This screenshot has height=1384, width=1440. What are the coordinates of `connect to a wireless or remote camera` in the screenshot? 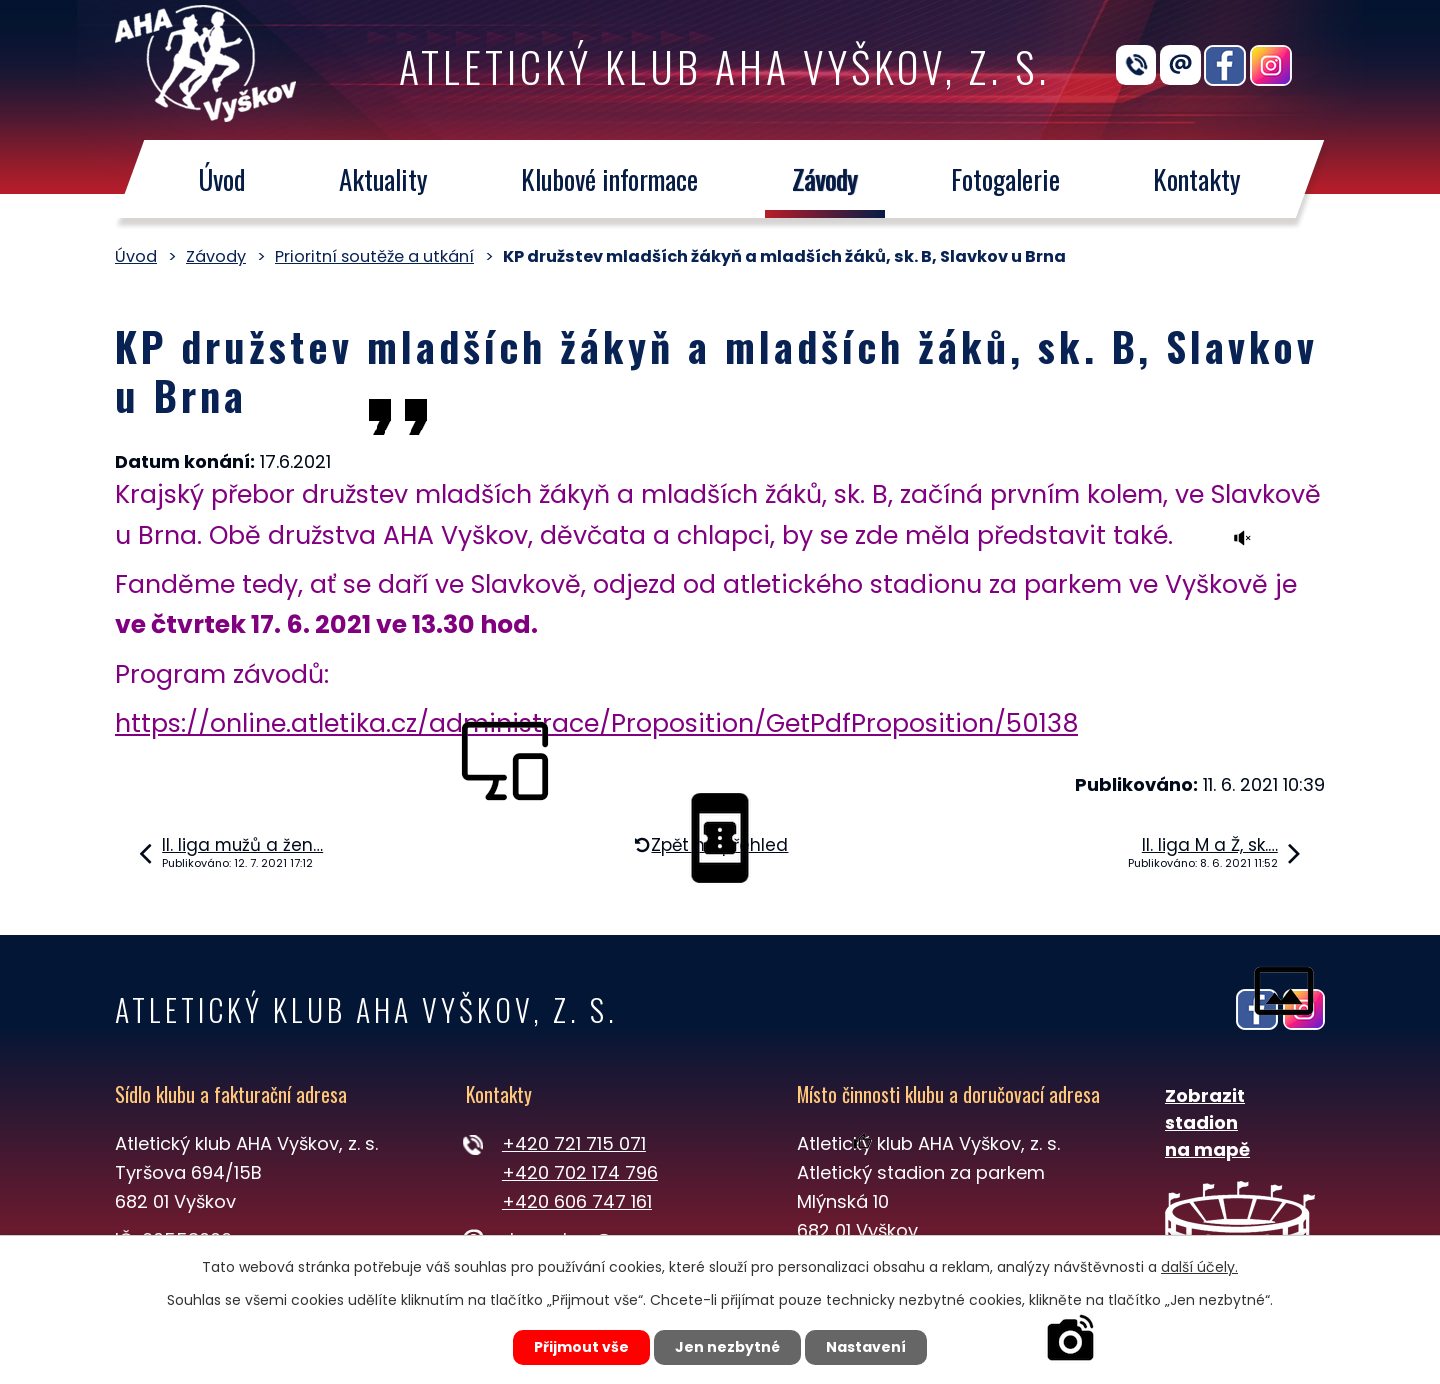 It's located at (1070, 1337).